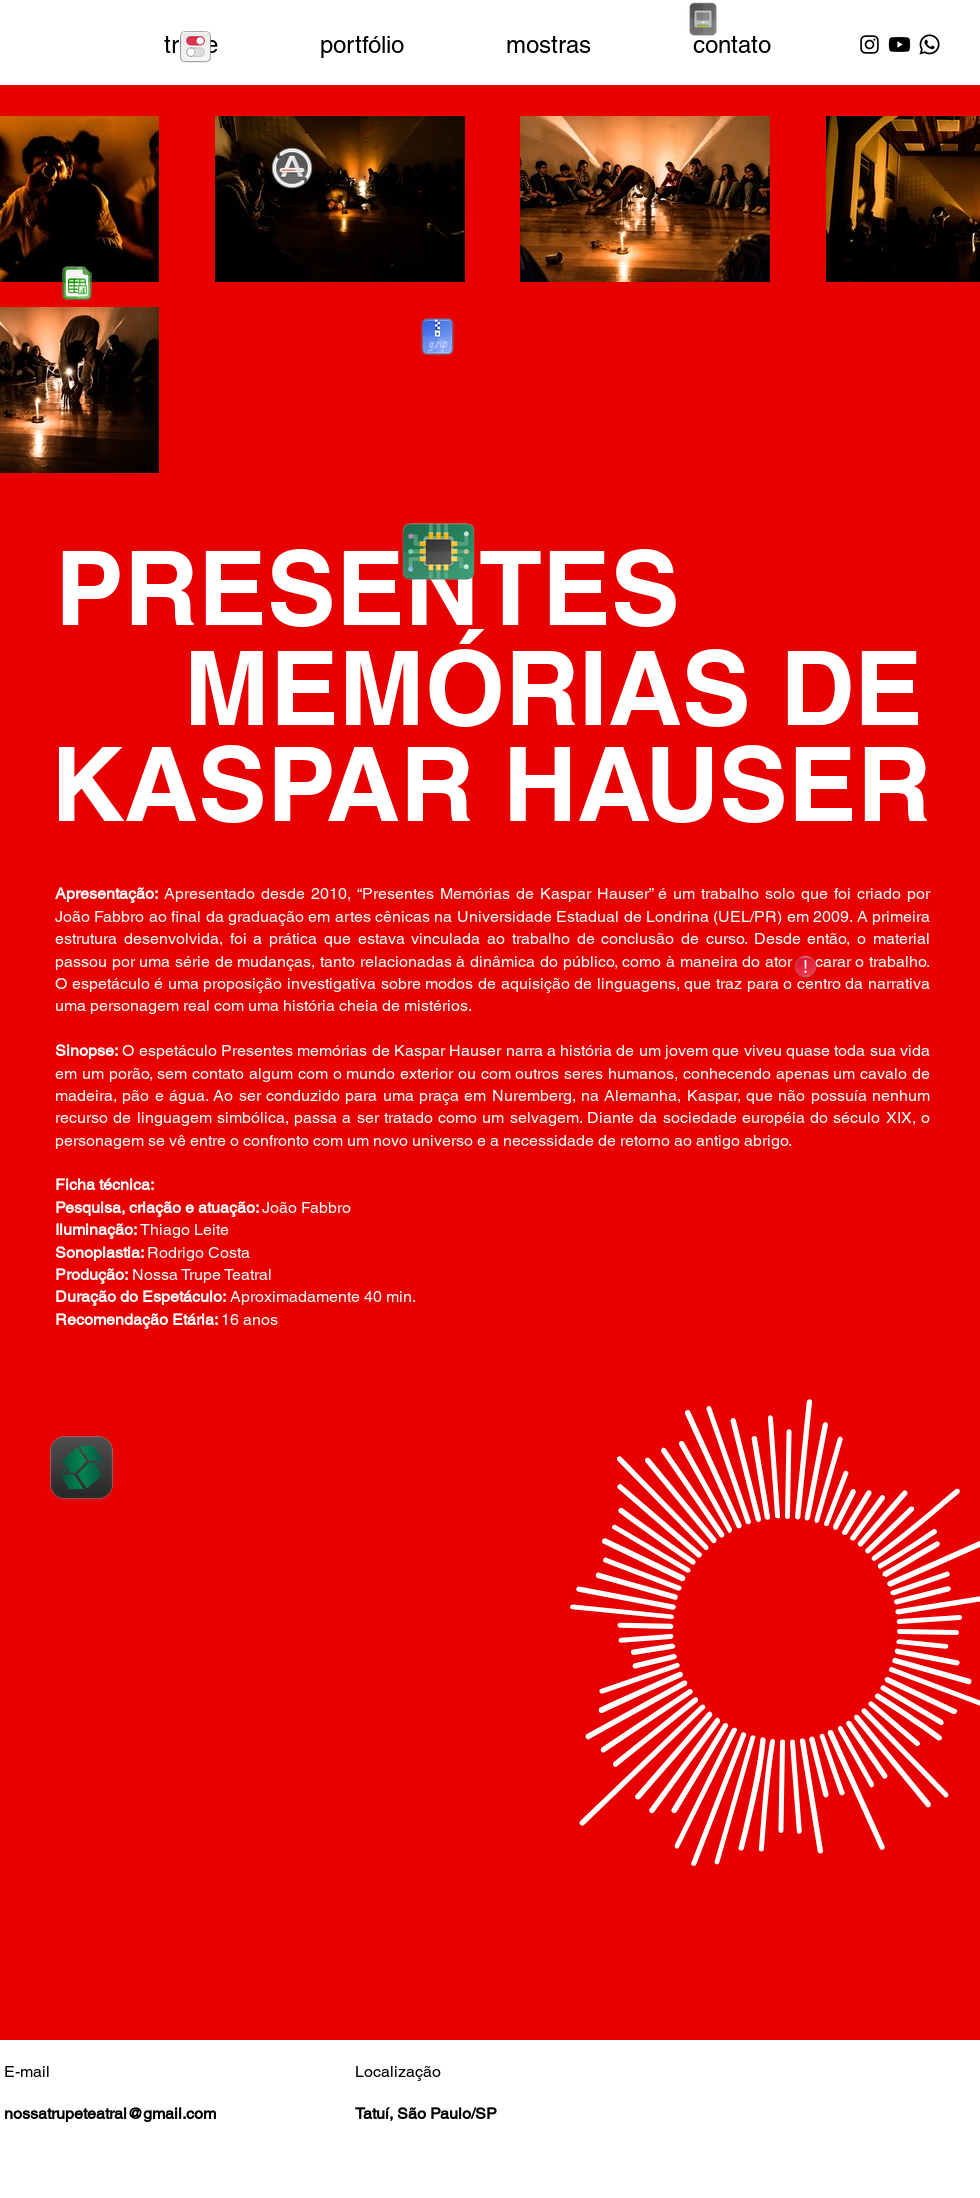  Describe the element at coordinates (703, 19) in the screenshot. I see `gameboy rom file type indicator` at that location.